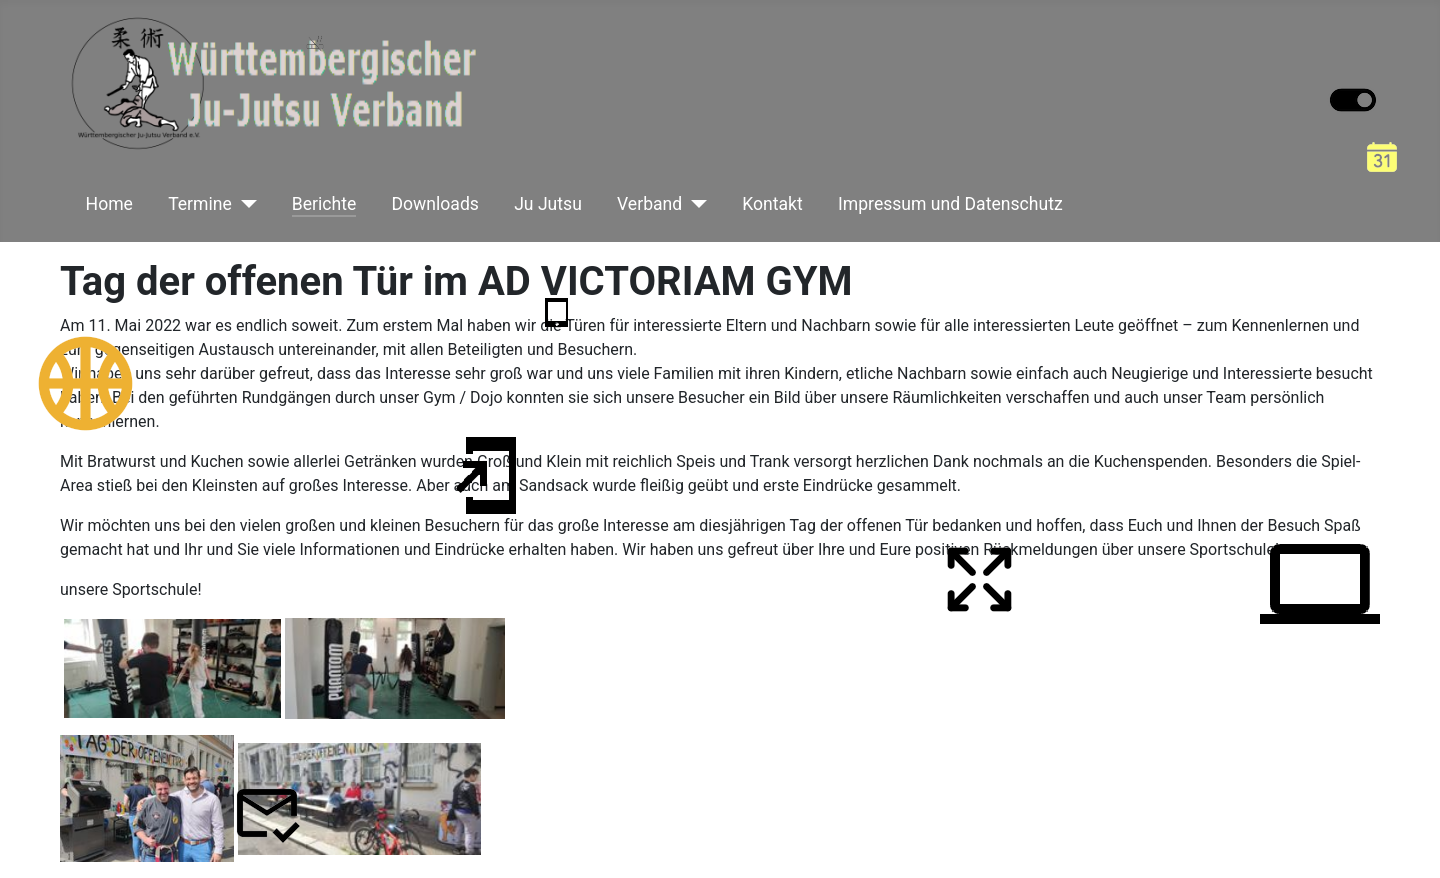 The image size is (1440, 878). What do you see at coordinates (979, 579) in the screenshot?
I see `expand to fullscreen mode` at bounding box center [979, 579].